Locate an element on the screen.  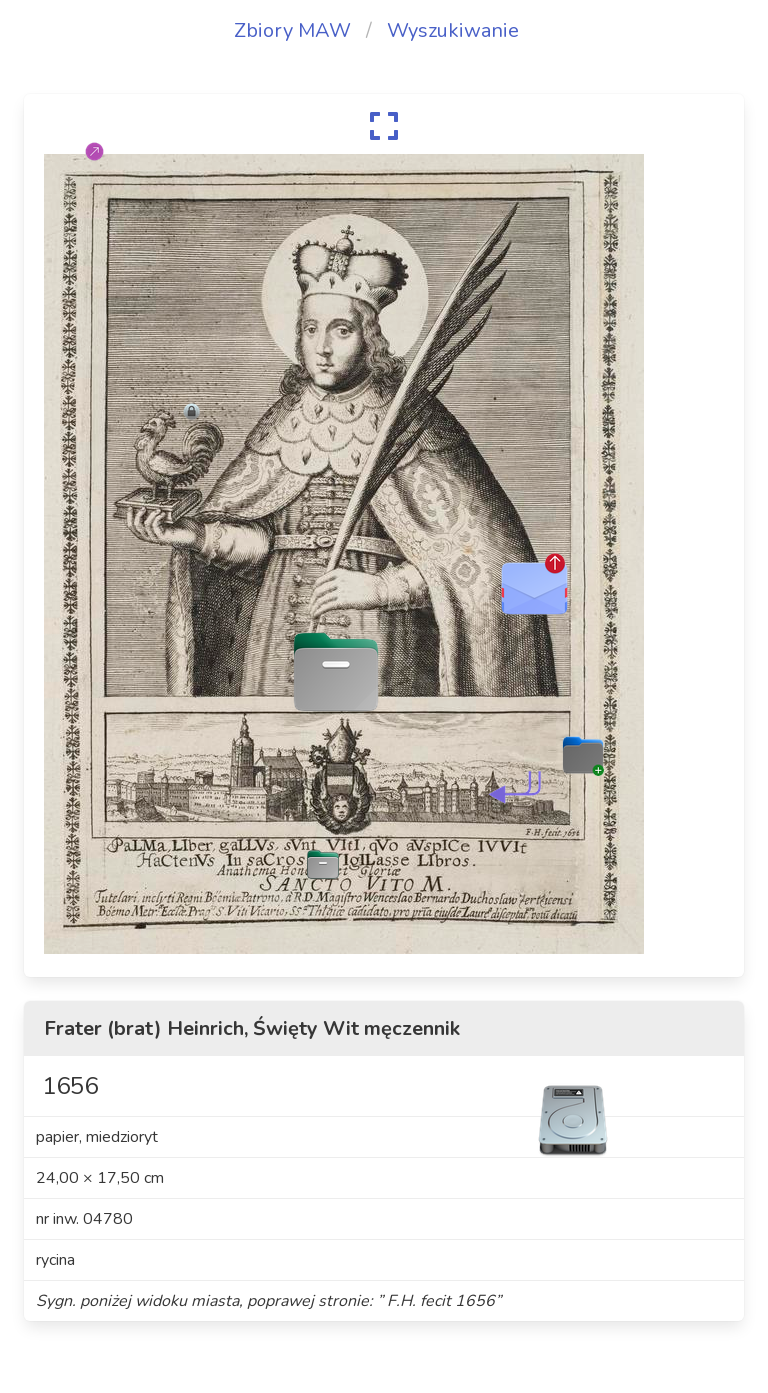
access startup disk settings is located at coordinates (573, 1122).